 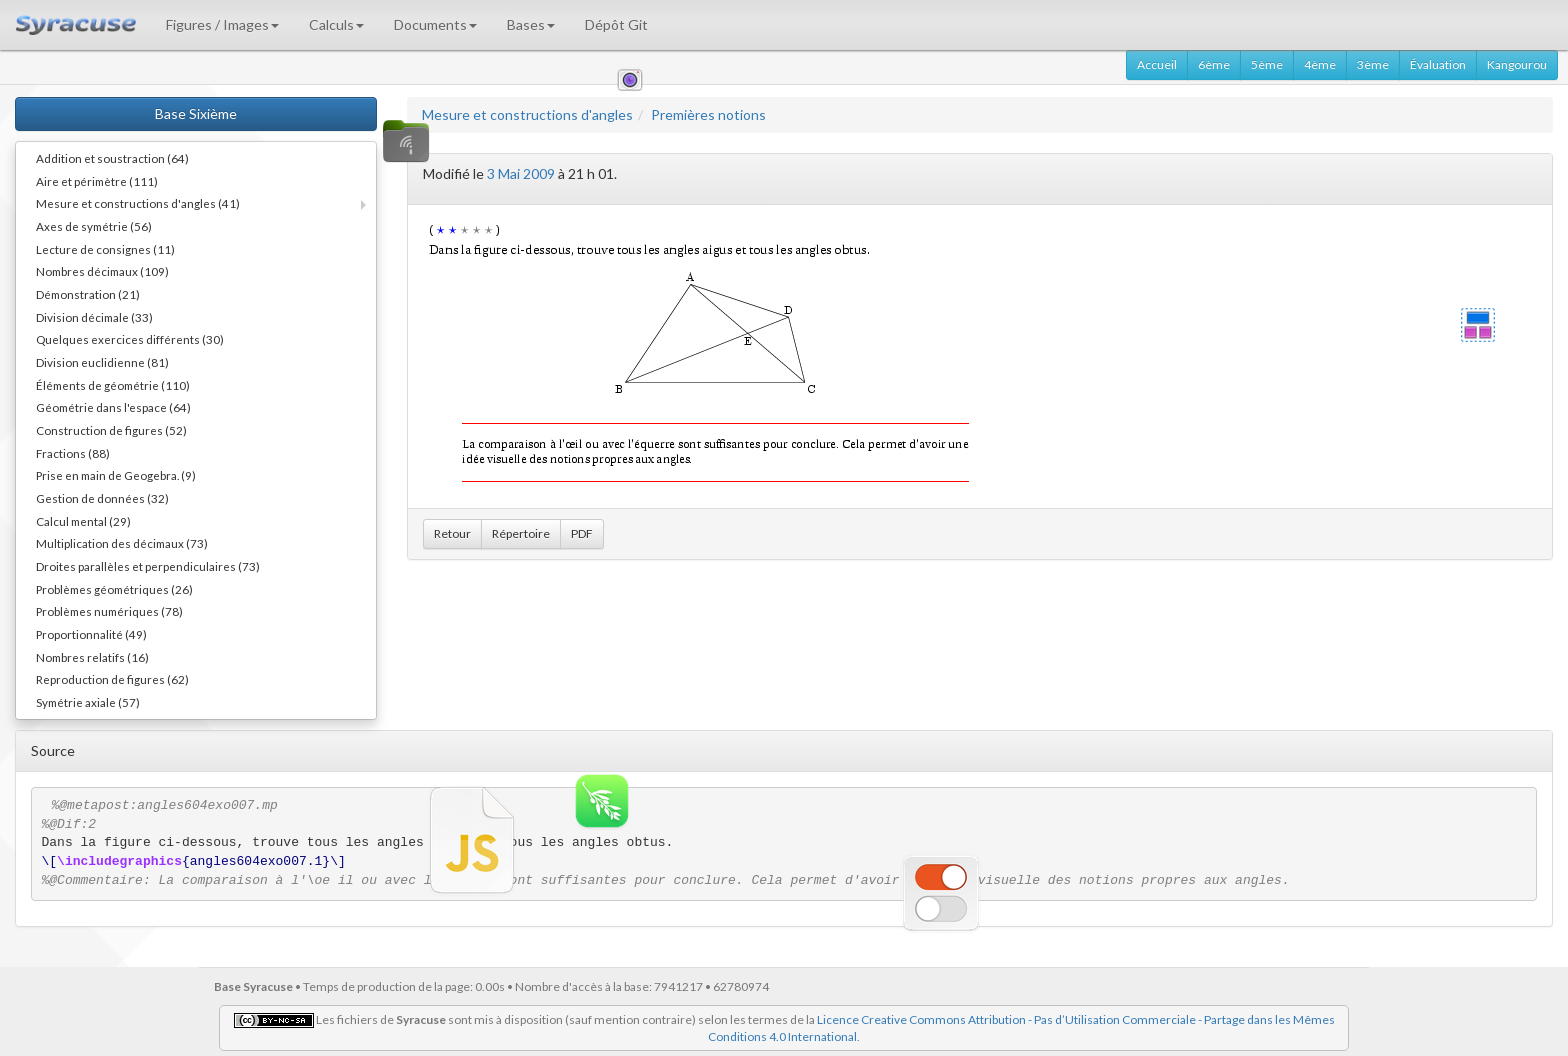 I want to click on select all items in the current view, so click(x=1478, y=325).